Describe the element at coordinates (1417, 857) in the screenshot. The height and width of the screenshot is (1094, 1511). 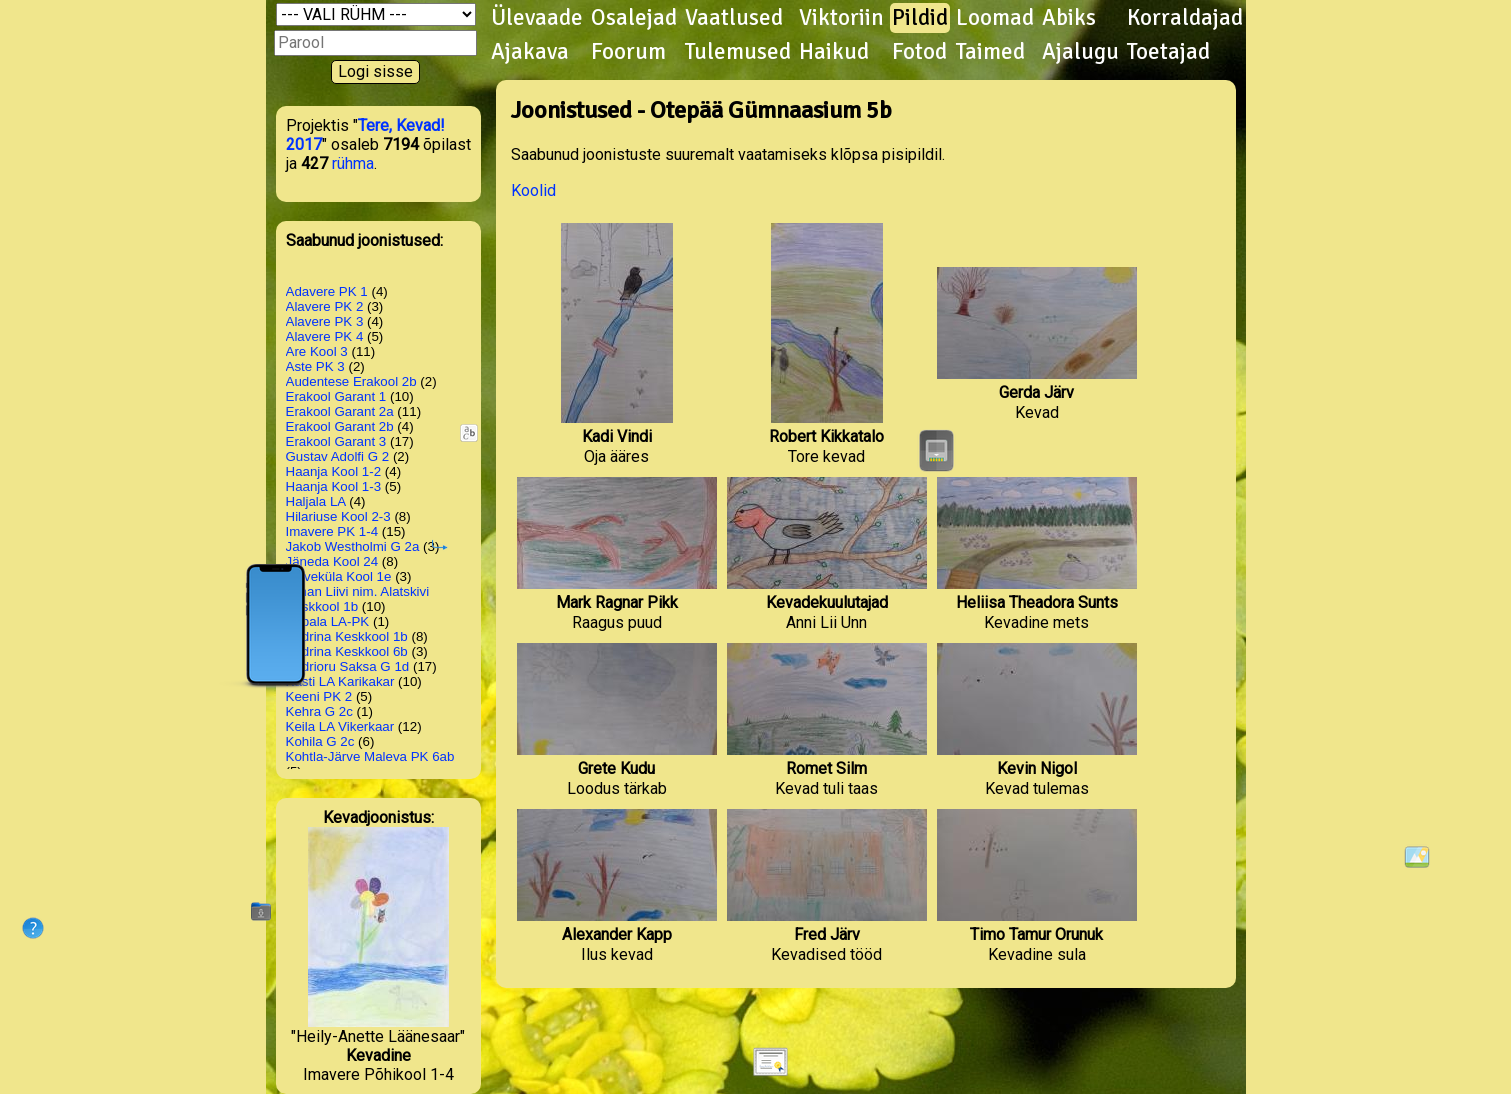
I see `open the photos app` at that location.